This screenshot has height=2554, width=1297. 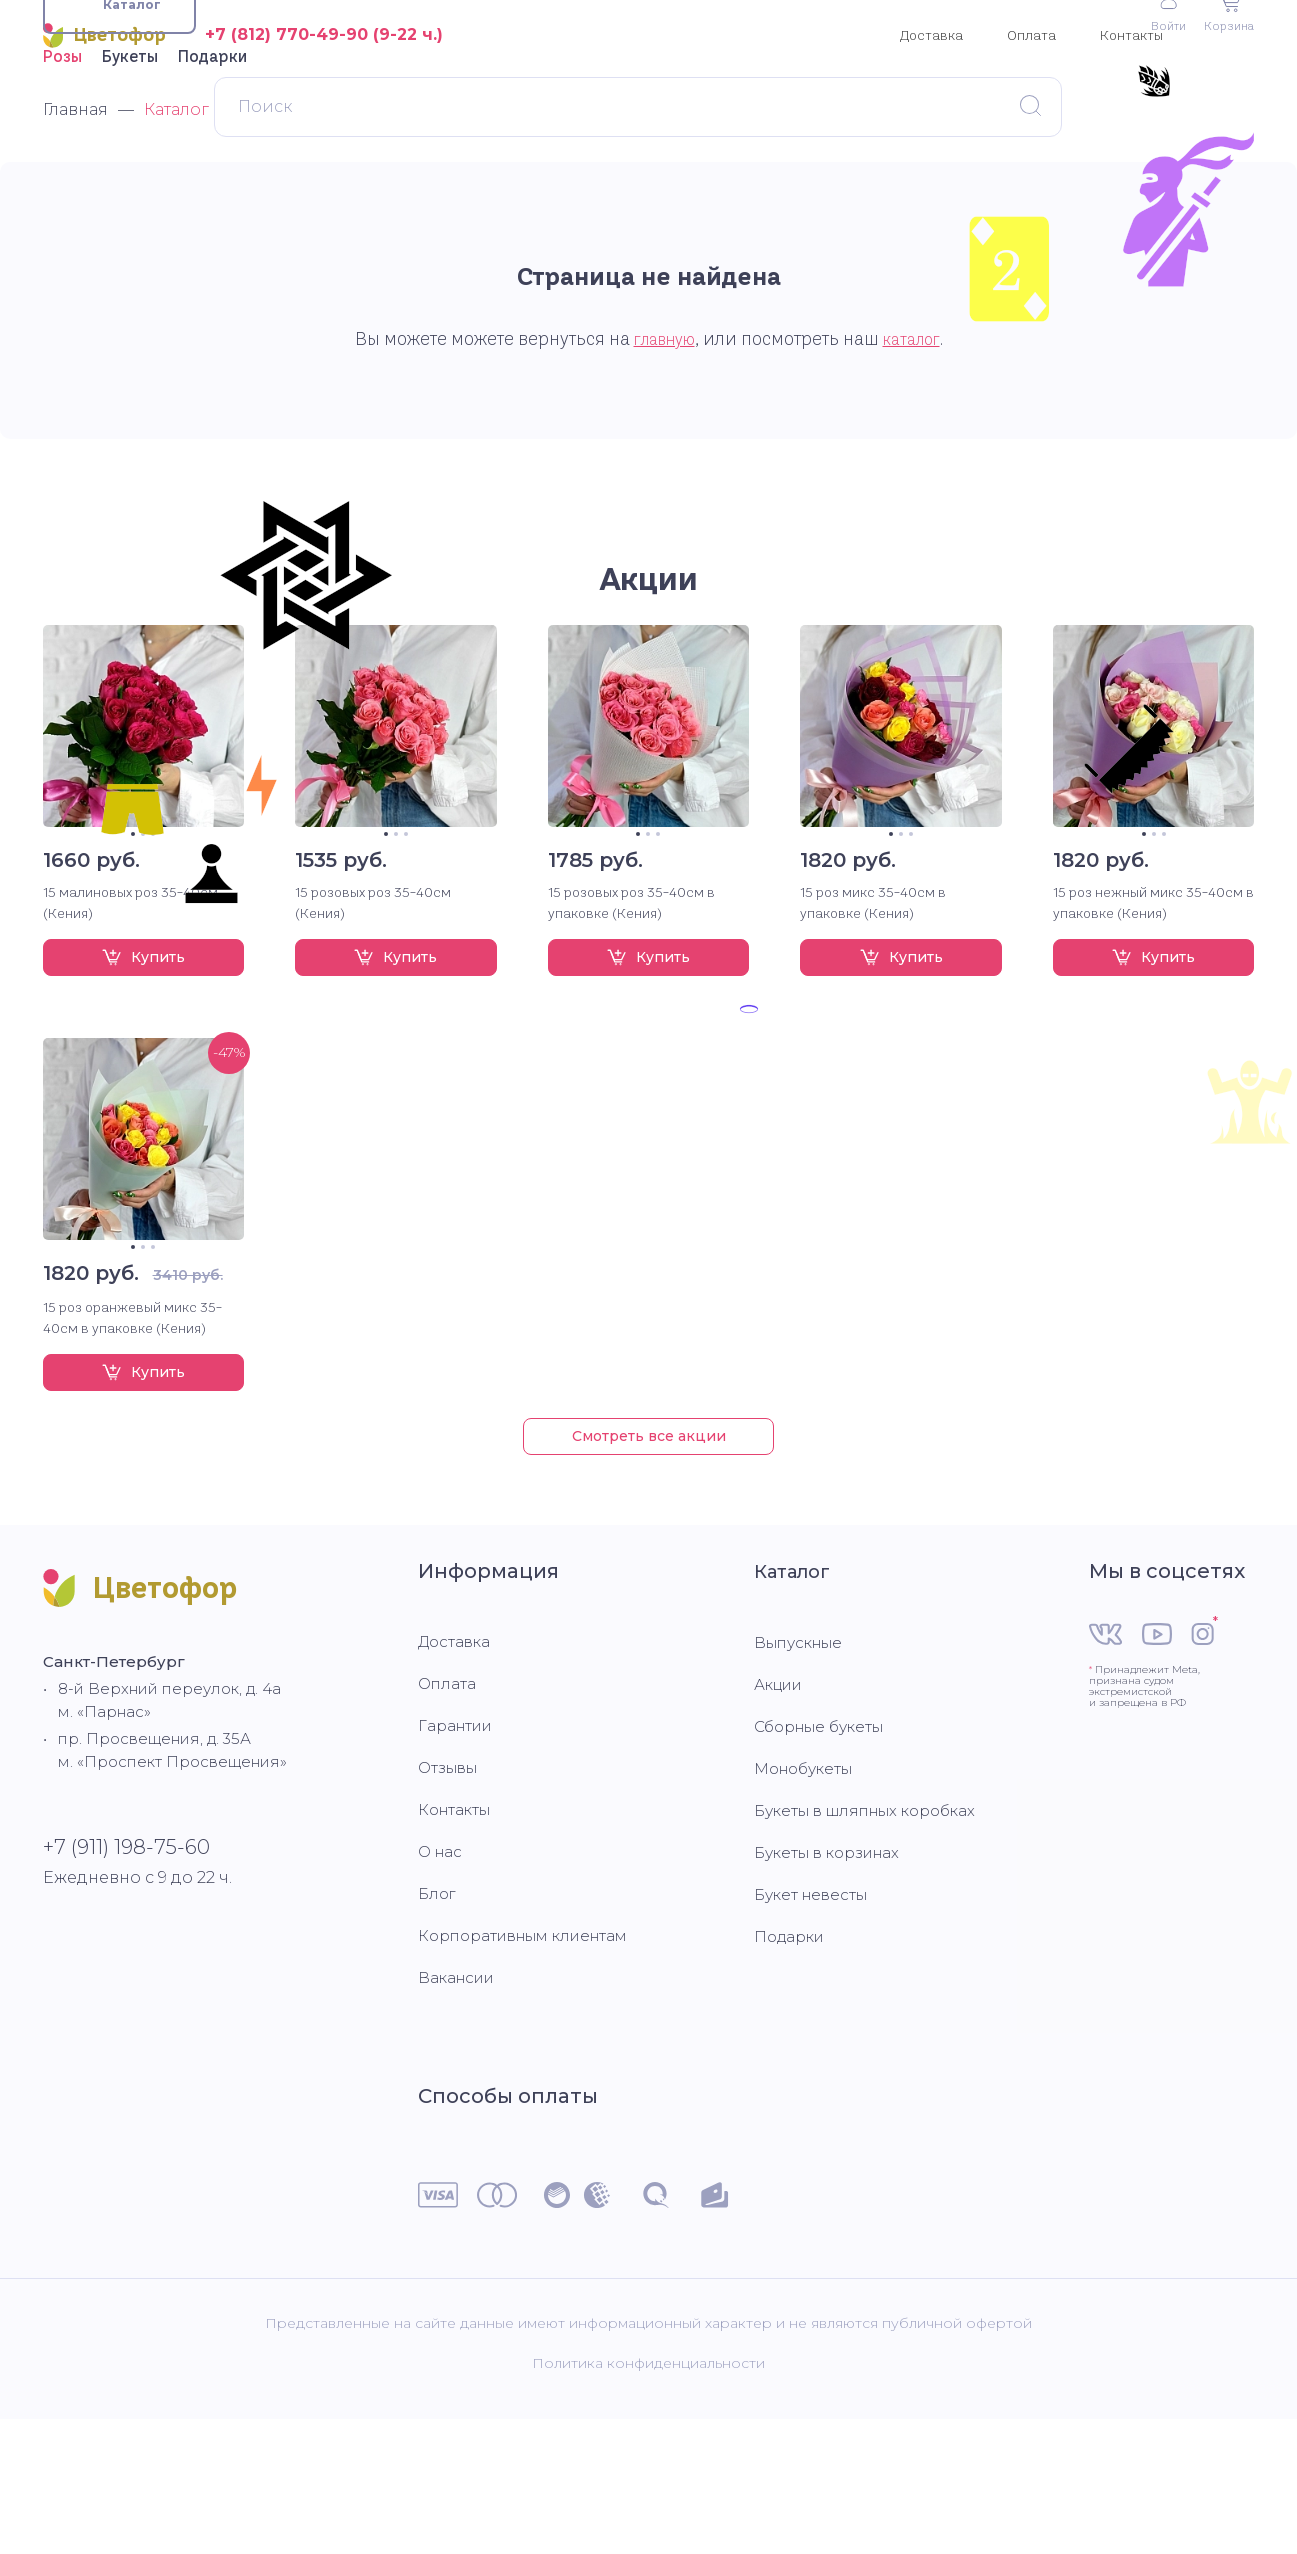 I want to click on decorative geometric star emblem or badge, so click(x=306, y=576).